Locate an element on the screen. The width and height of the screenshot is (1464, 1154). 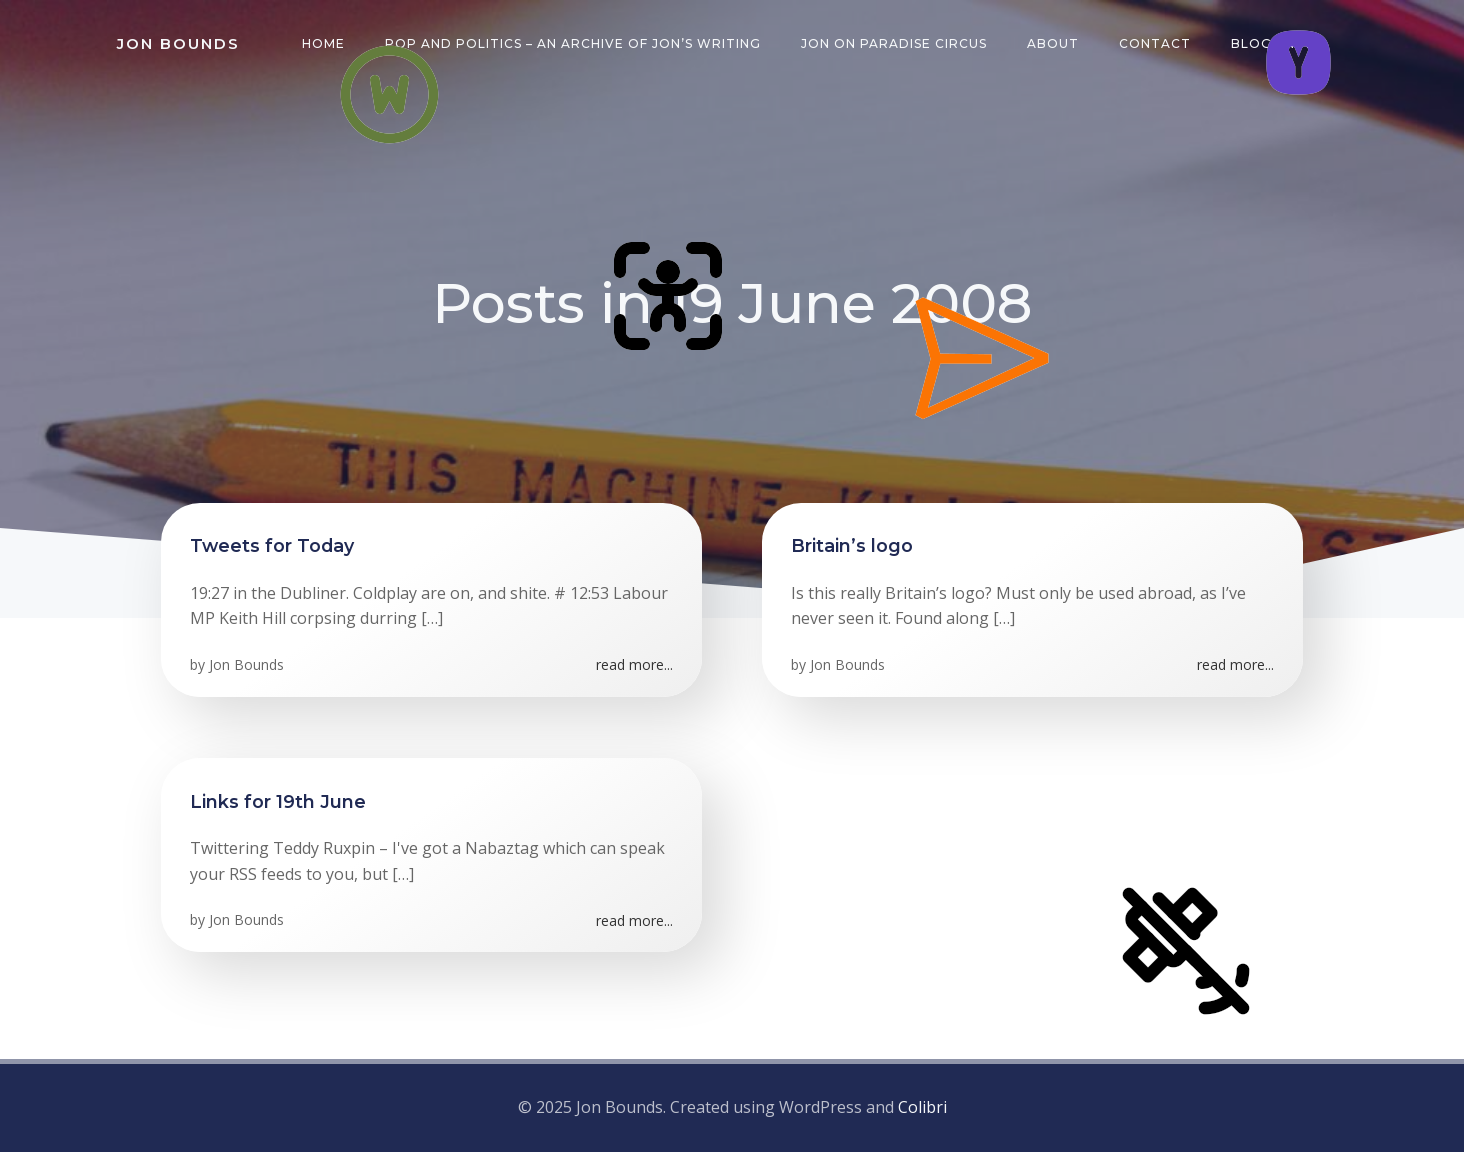
scan or detect body position is located at coordinates (668, 296).